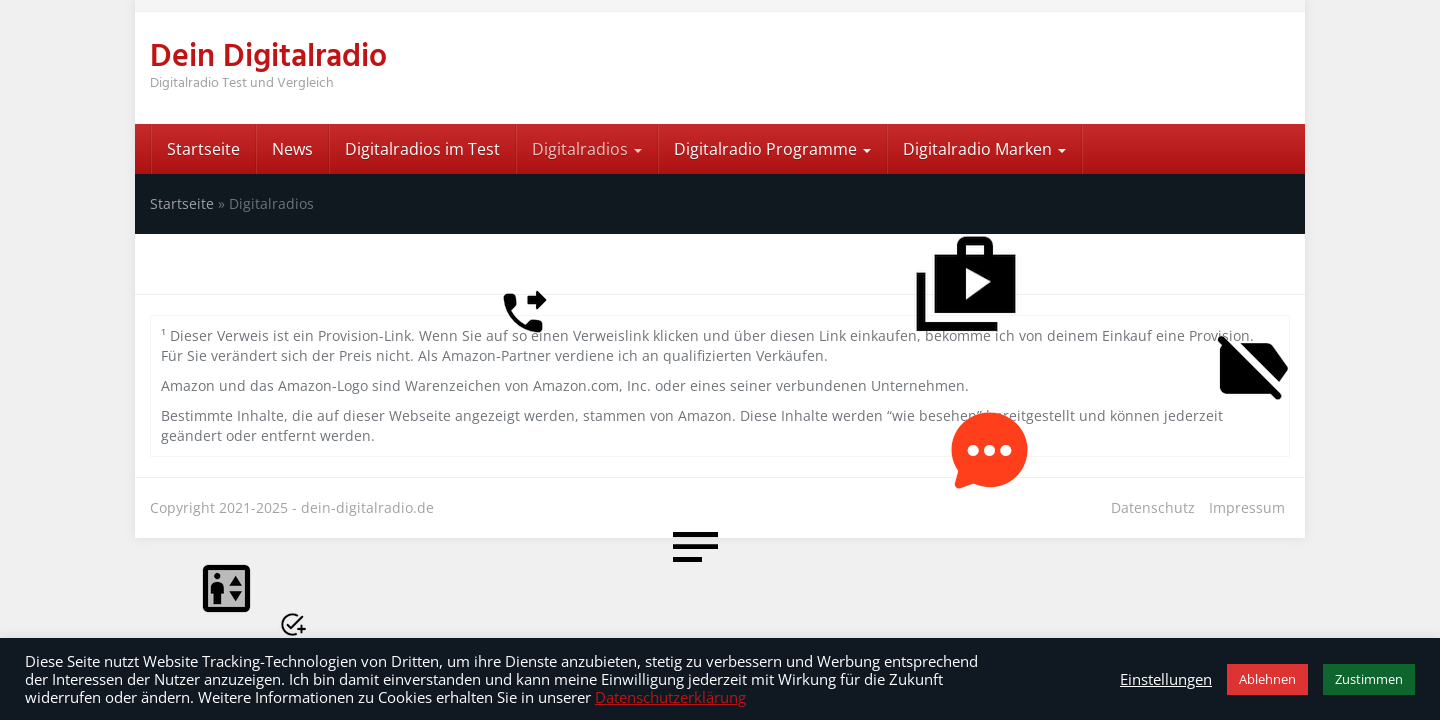 The height and width of the screenshot is (720, 1440). What do you see at coordinates (226, 588) in the screenshot?
I see `indicates elevator access nearby` at bounding box center [226, 588].